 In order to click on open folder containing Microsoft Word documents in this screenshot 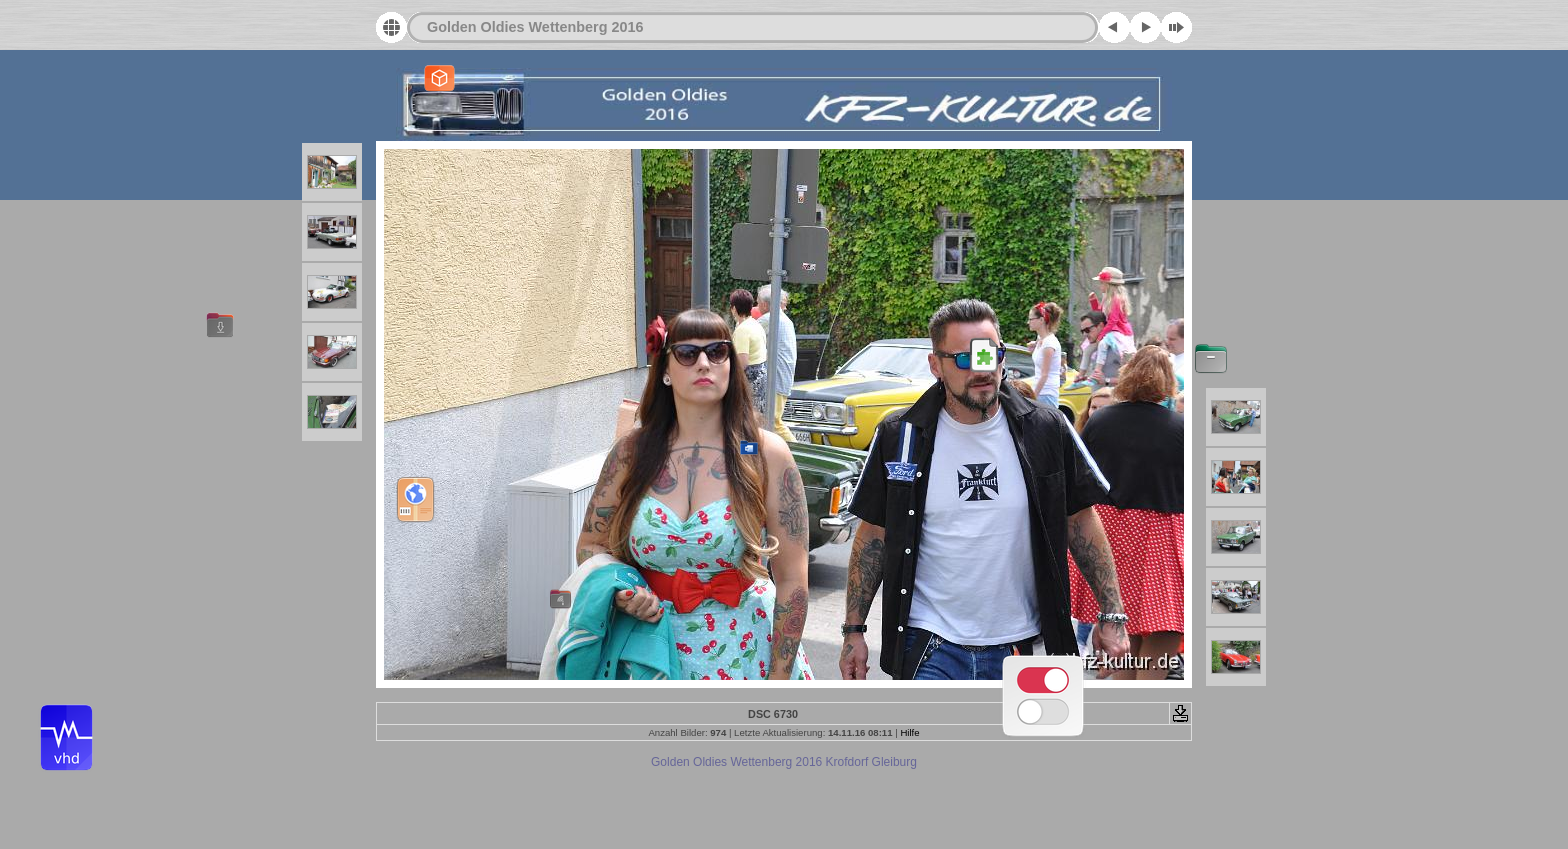, I will do `click(749, 448)`.